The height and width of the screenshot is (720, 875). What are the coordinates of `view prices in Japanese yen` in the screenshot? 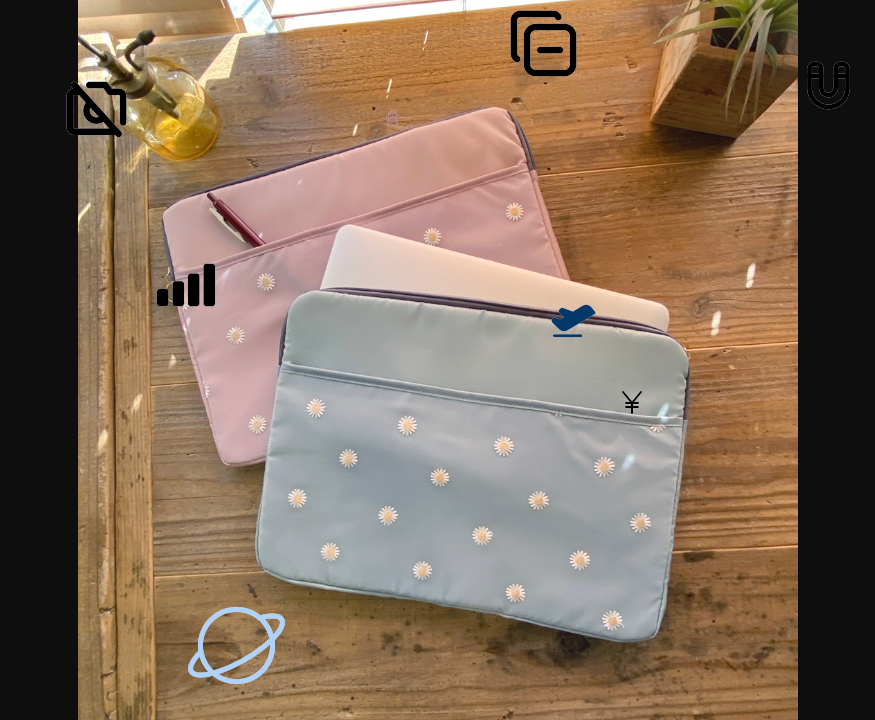 It's located at (632, 402).